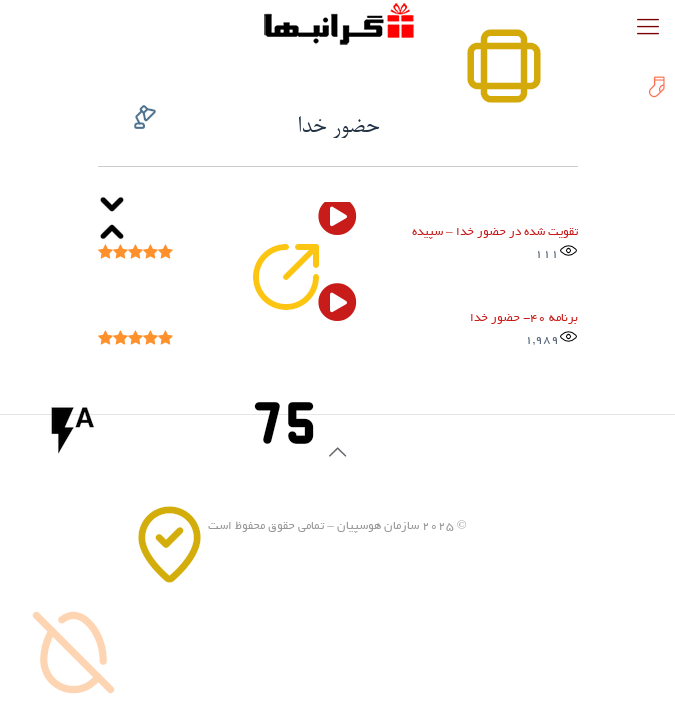 The width and height of the screenshot is (675, 720). I want to click on collapse expanded content, so click(112, 218).